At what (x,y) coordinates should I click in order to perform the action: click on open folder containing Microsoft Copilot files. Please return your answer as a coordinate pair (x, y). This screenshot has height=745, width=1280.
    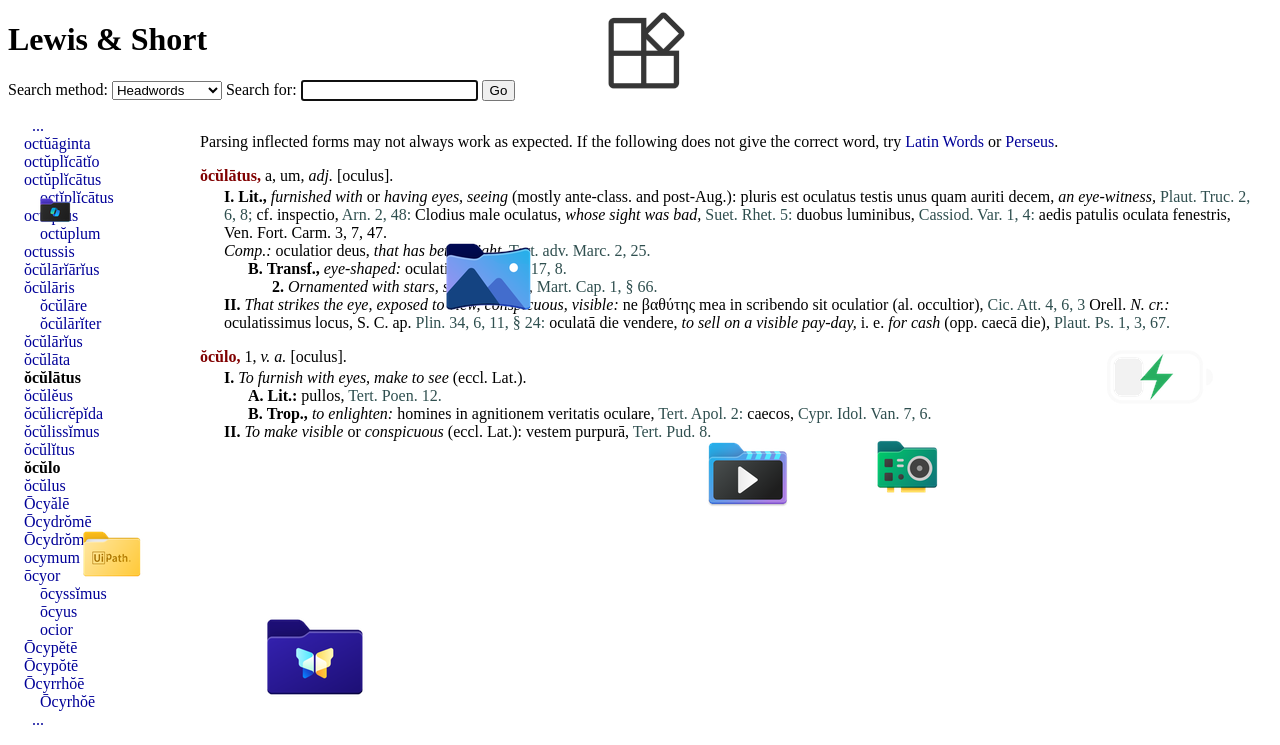
    Looking at the image, I should click on (55, 211).